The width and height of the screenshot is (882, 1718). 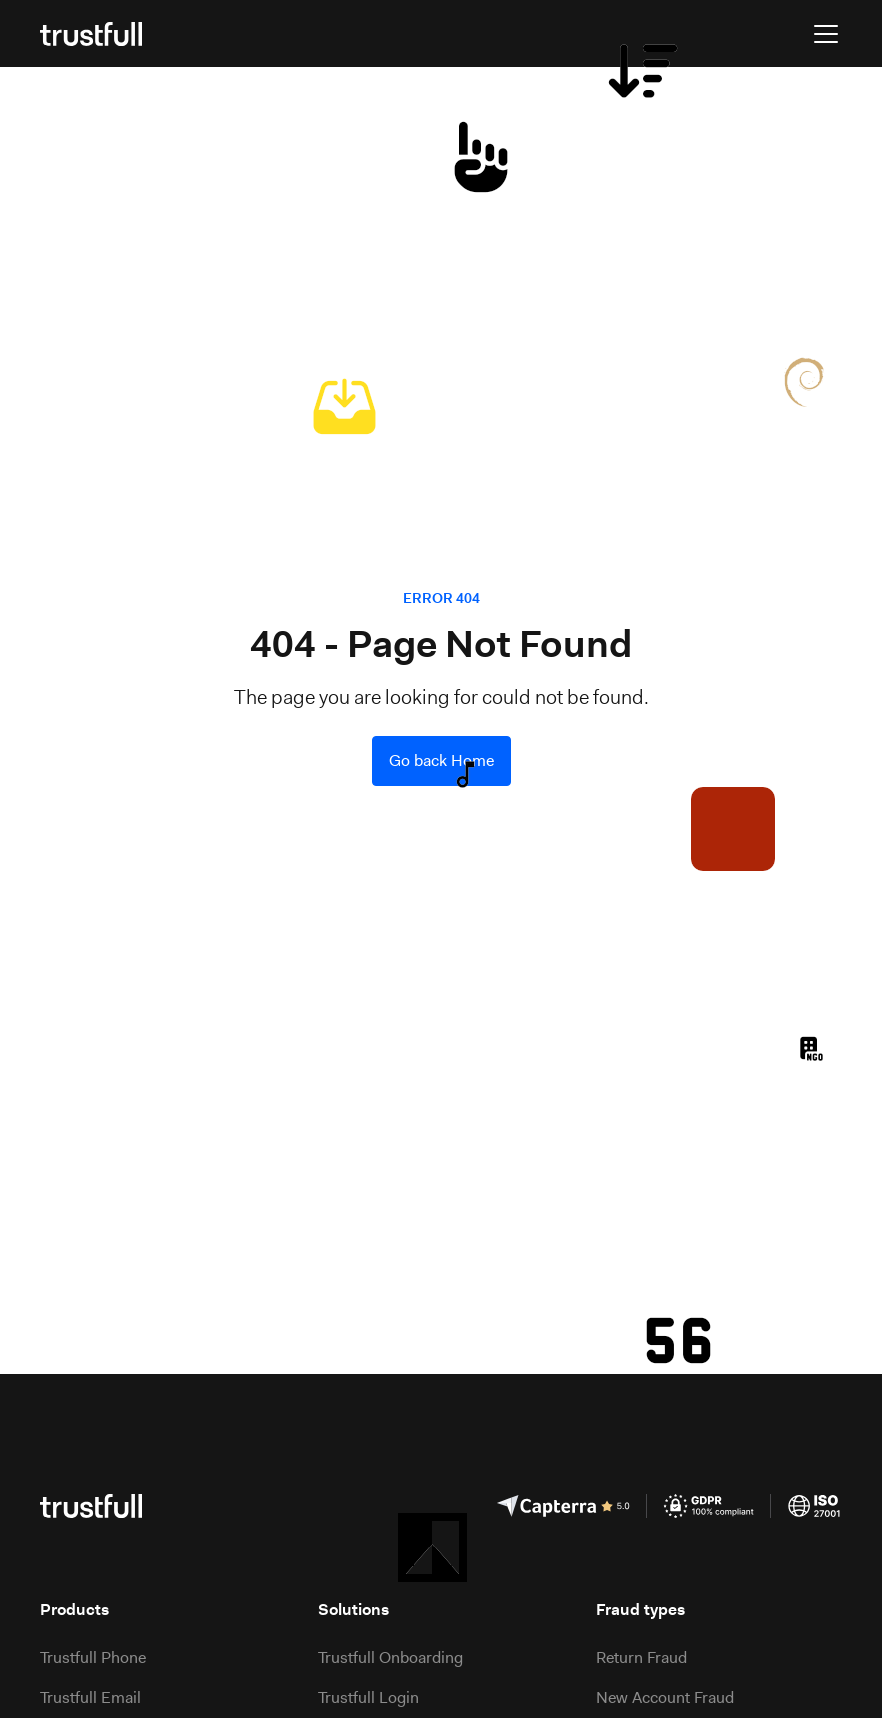 What do you see at coordinates (733, 829) in the screenshot?
I see `stop media playback` at bounding box center [733, 829].